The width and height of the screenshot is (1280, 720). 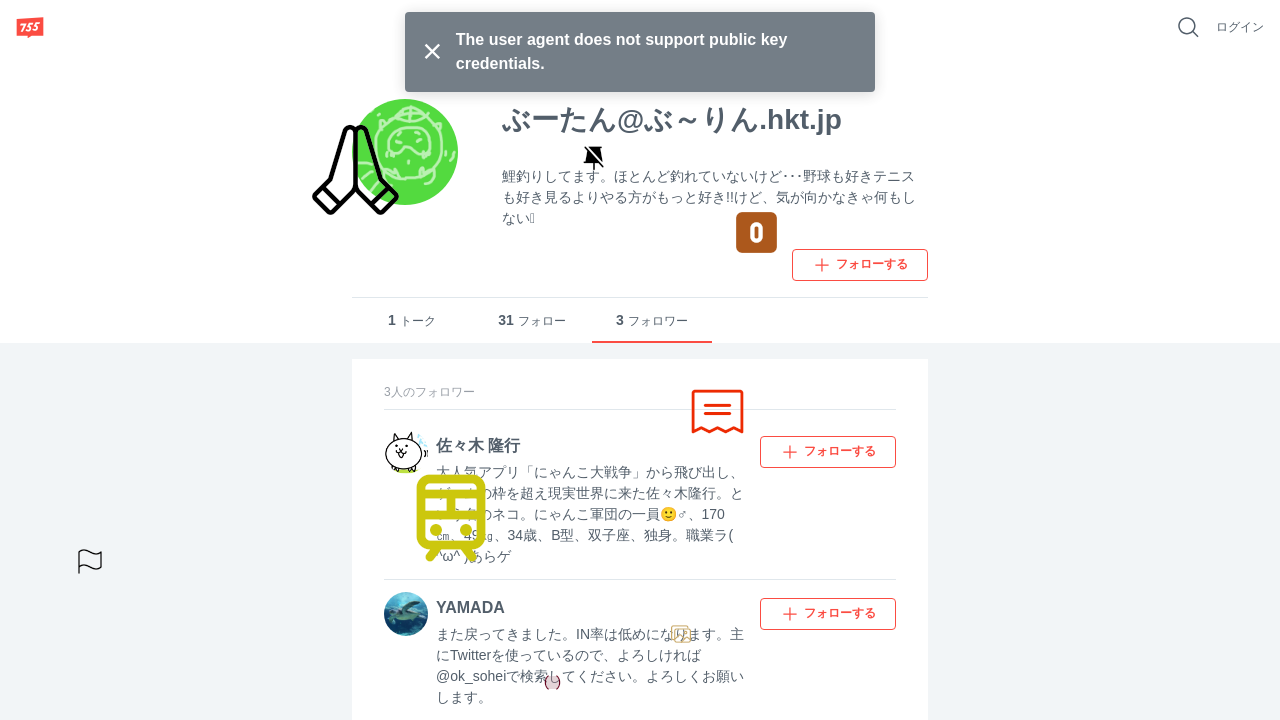 What do you see at coordinates (717, 411) in the screenshot?
I see `view purchase receipt or transaction history` at bounding box center [717, 411].